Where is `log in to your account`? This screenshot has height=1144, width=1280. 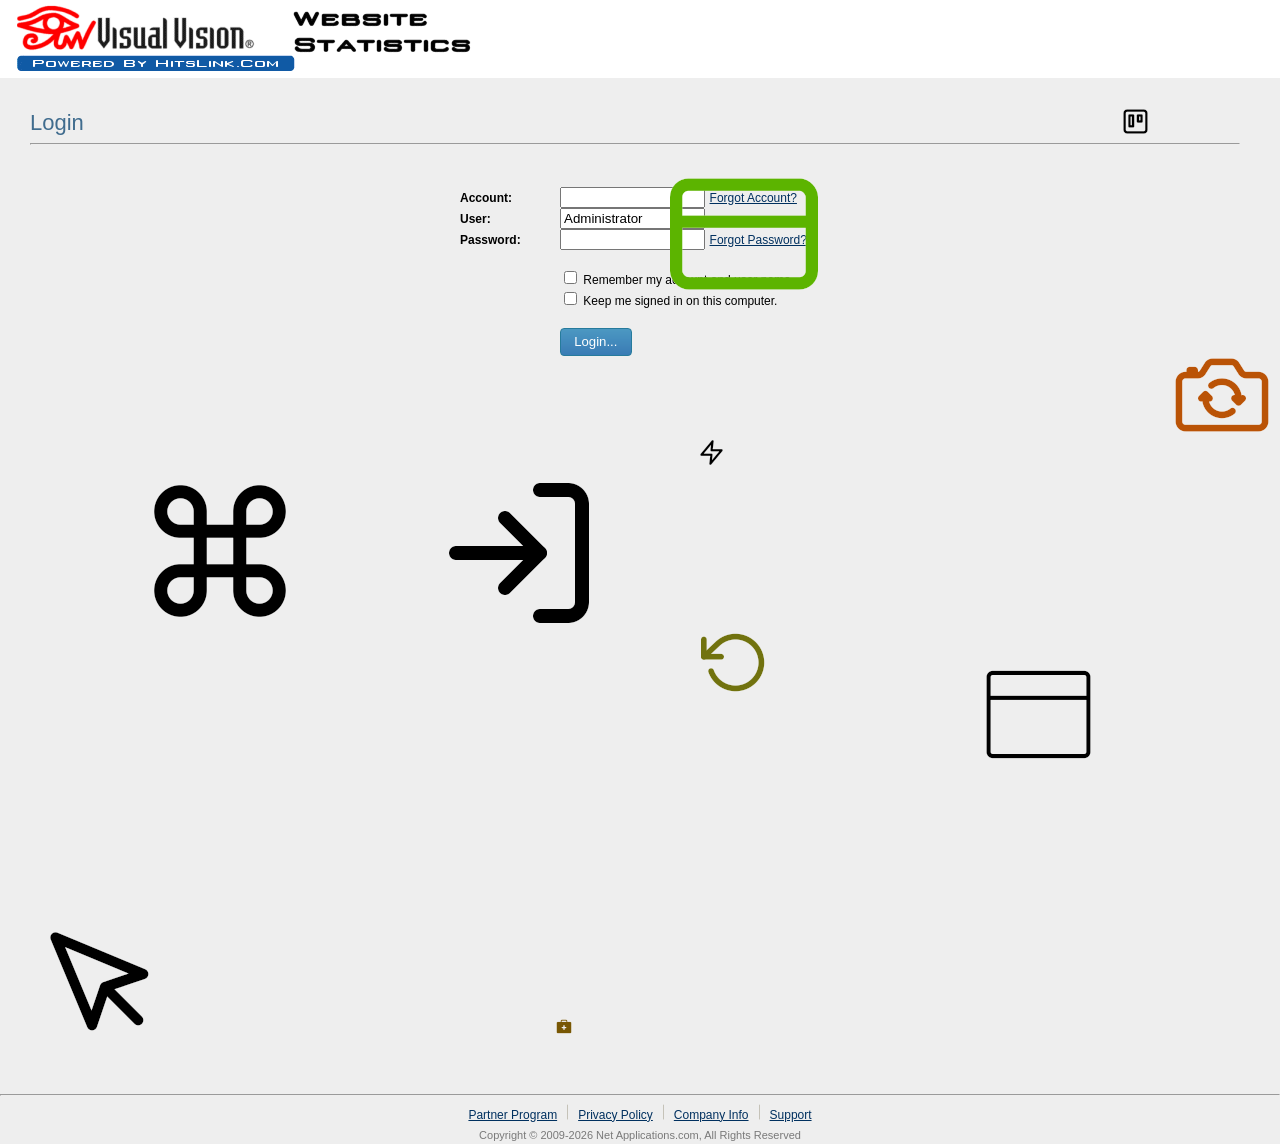 log in to your account is located at coordinates (519, 553).